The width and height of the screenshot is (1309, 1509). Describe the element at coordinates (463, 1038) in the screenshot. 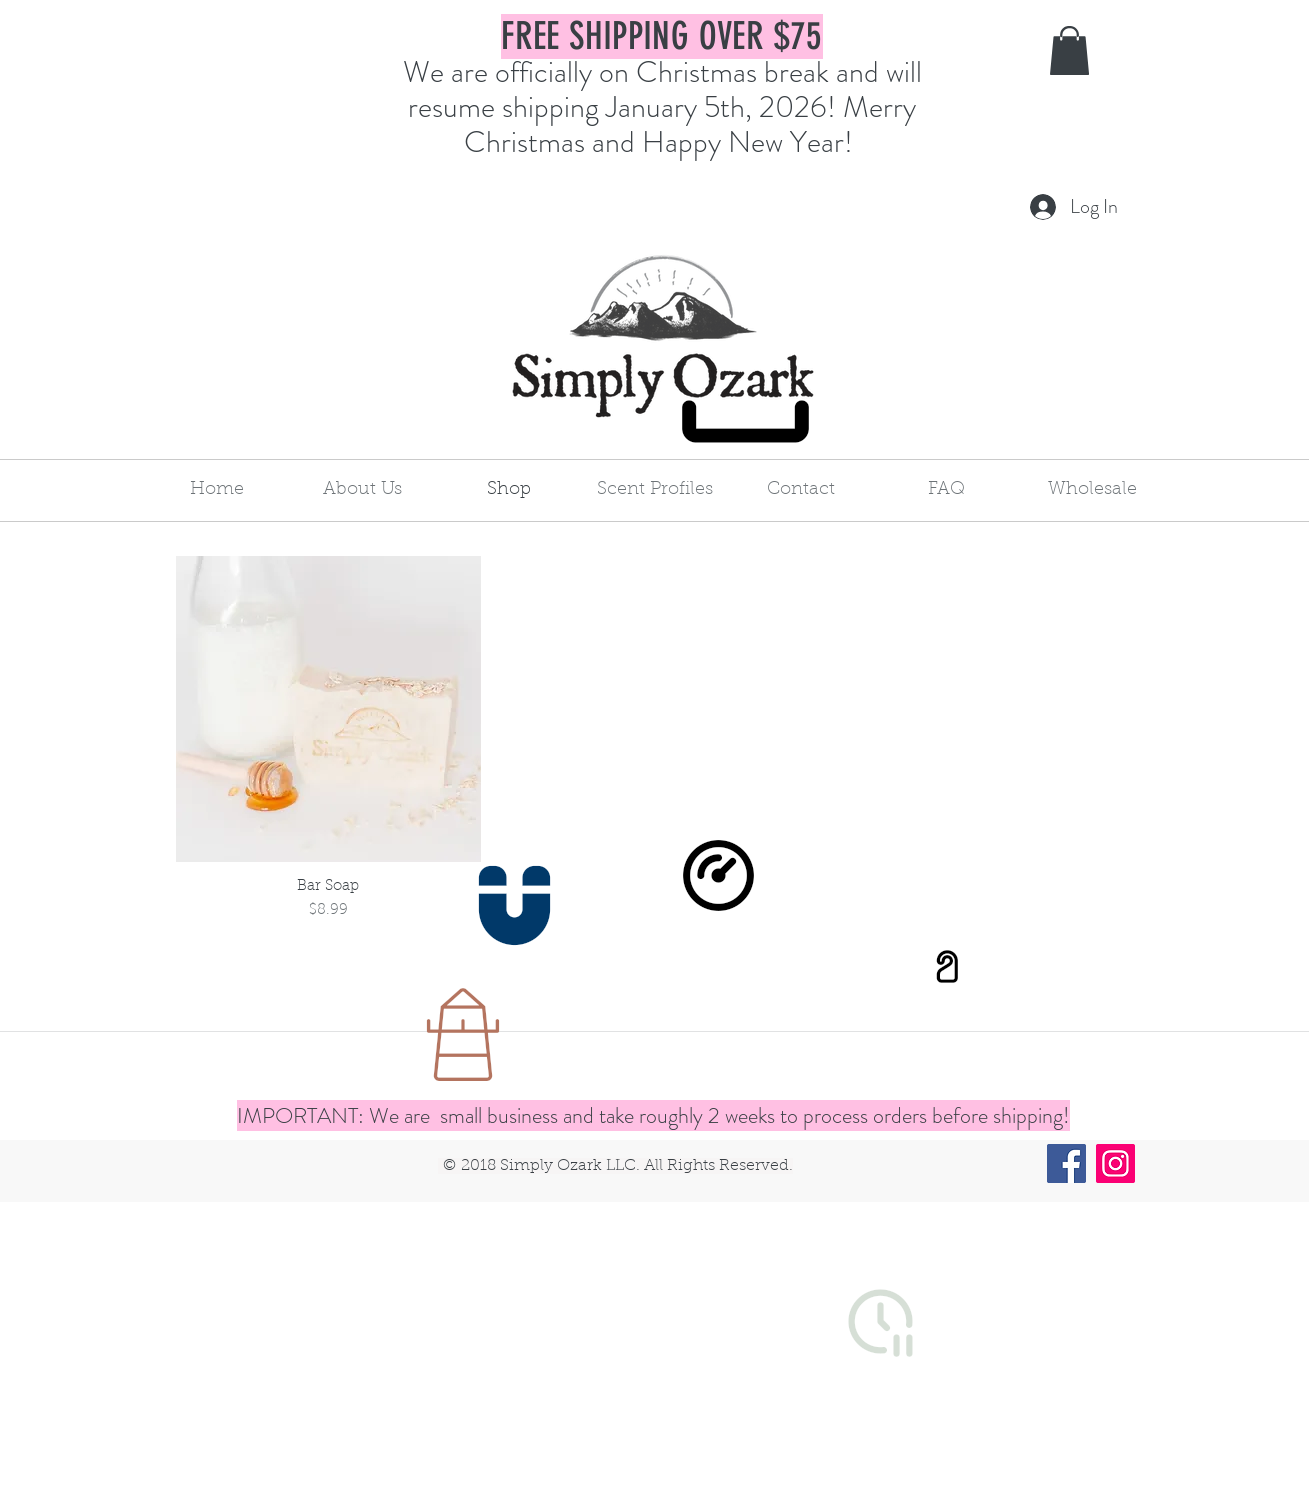

I see `access navigation or guidance features` at that location.